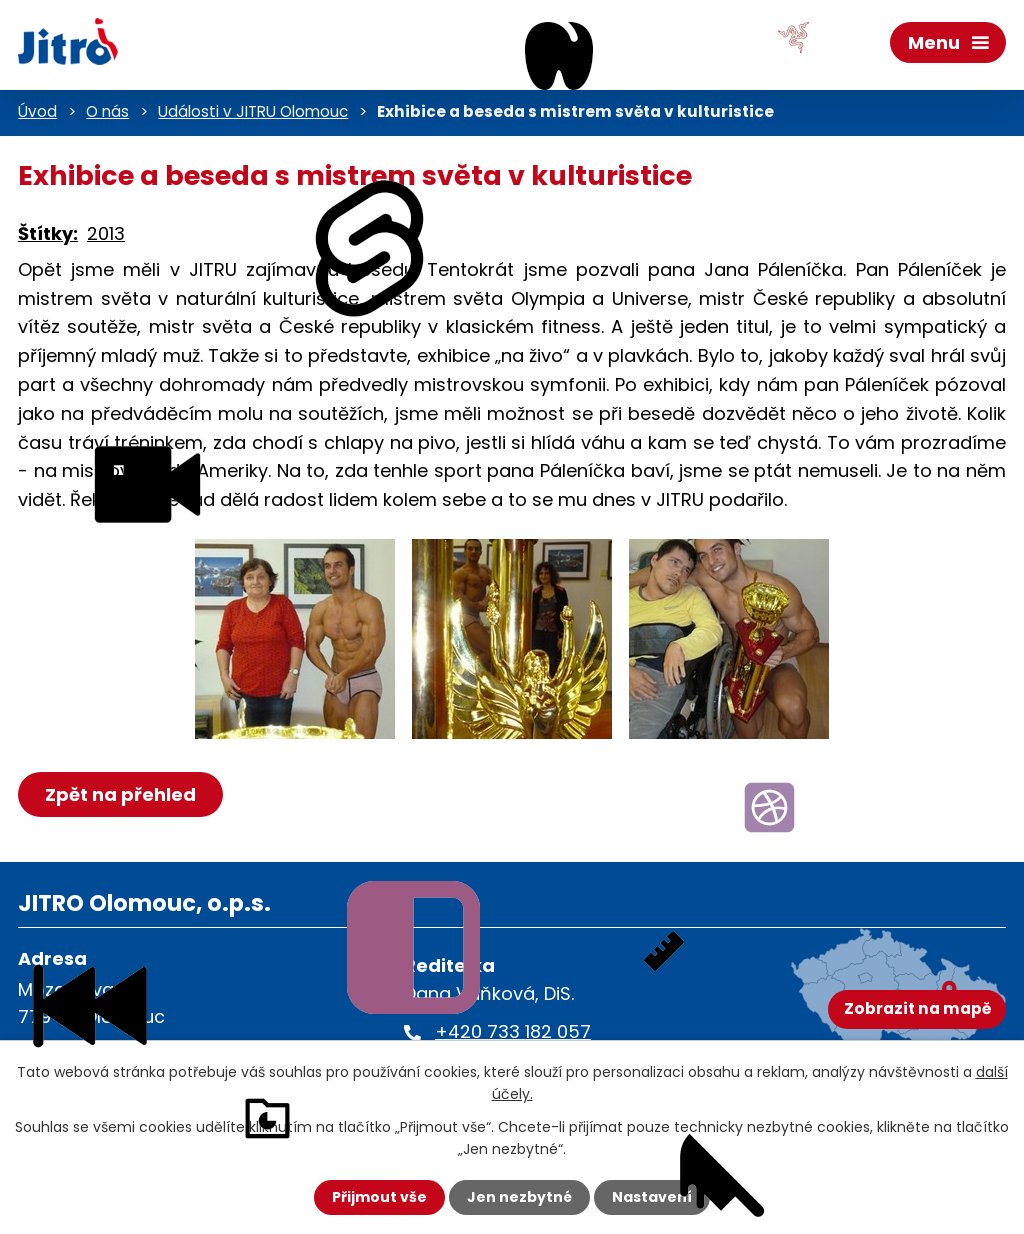  What do you see at coordinates (413, 947) in the screenshot?
I see `shields.io logo - a service for generating status badges` at bounding box center [413, 947].